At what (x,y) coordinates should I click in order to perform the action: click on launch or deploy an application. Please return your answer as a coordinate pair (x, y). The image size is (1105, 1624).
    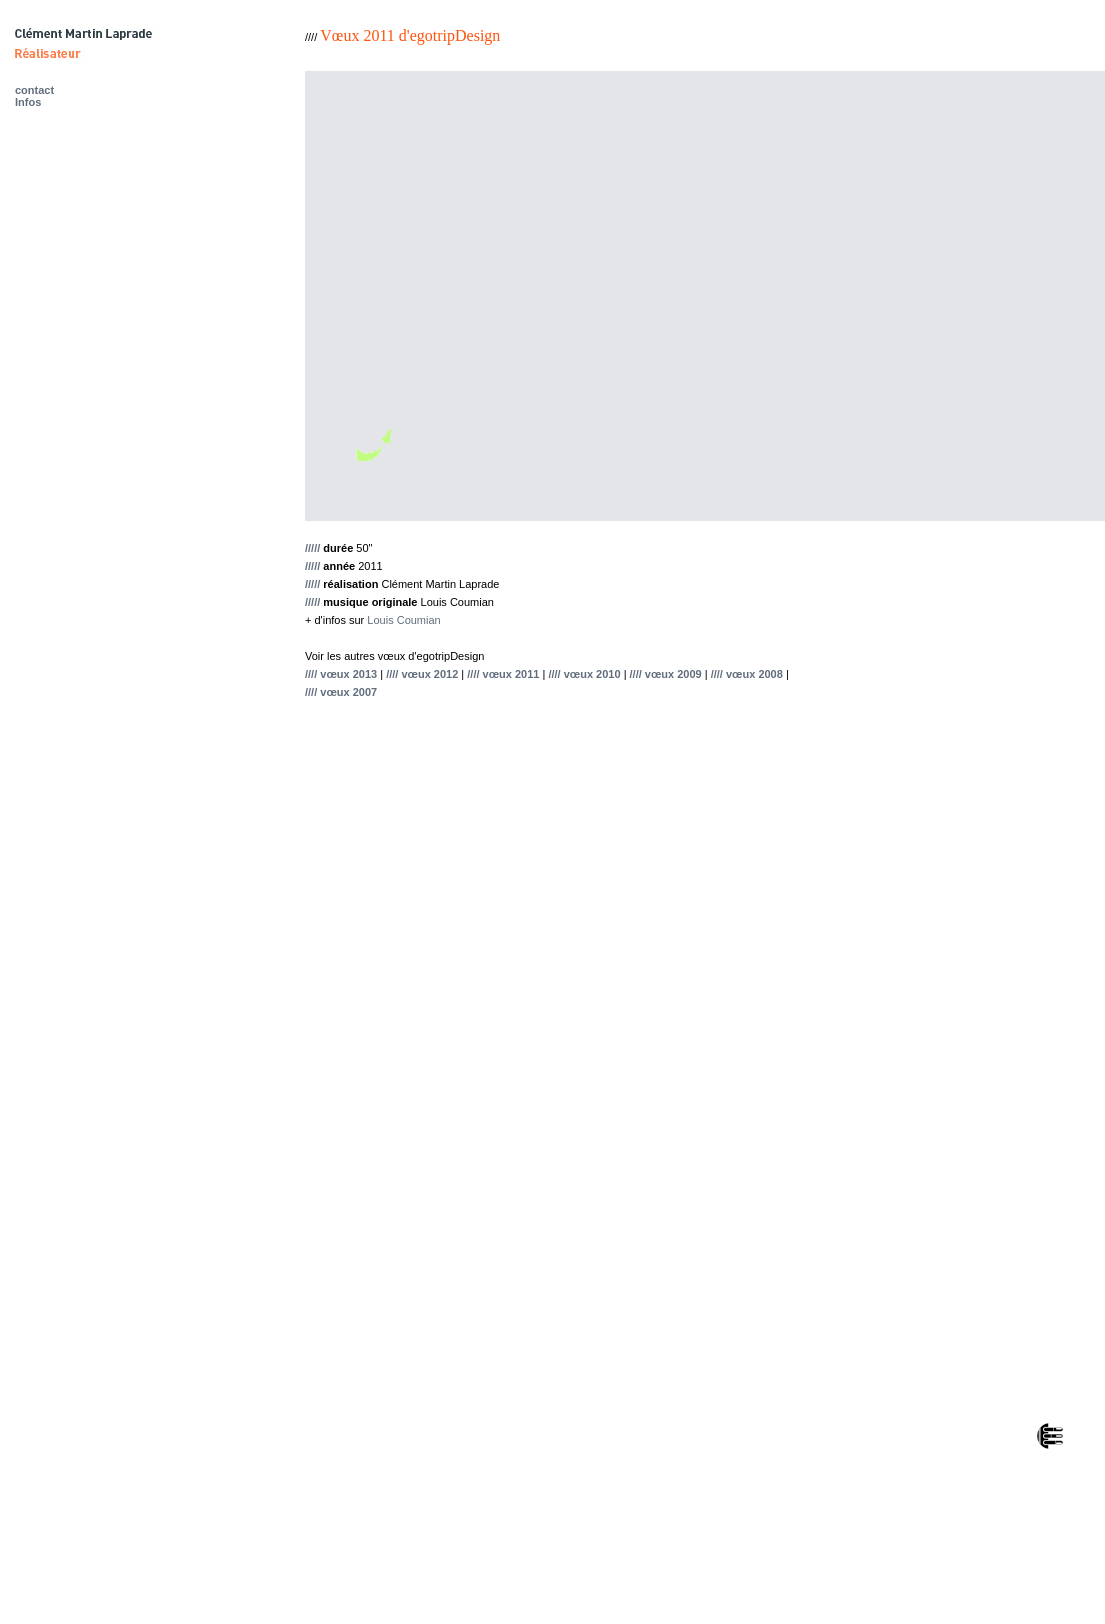
    Looking at the image, I should click on (374, 444).